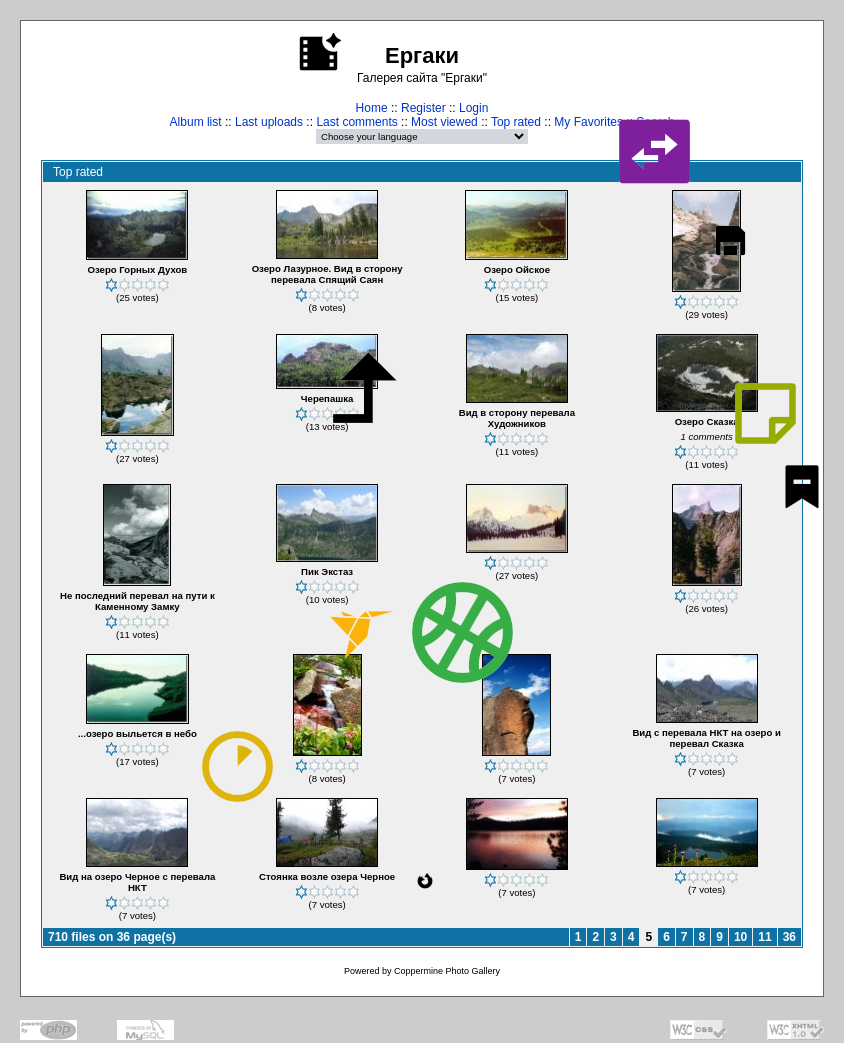  Describe the element at coordinates (462, 632) in the screenshot. I see `access sports scores and updates` at that location.